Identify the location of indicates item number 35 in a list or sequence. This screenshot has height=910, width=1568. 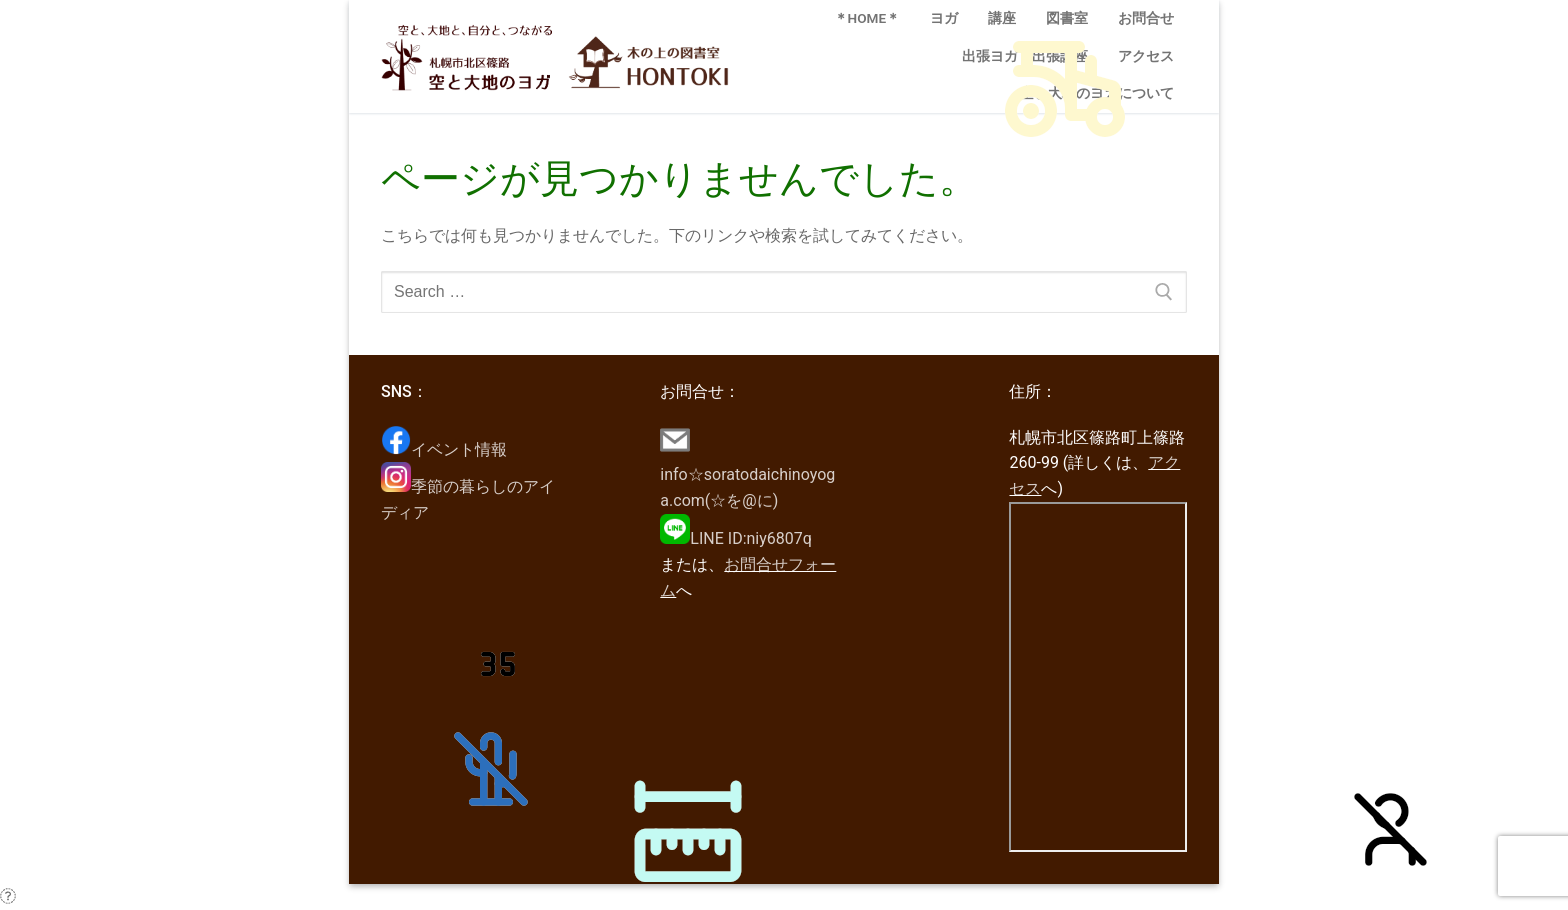
(498, 664).